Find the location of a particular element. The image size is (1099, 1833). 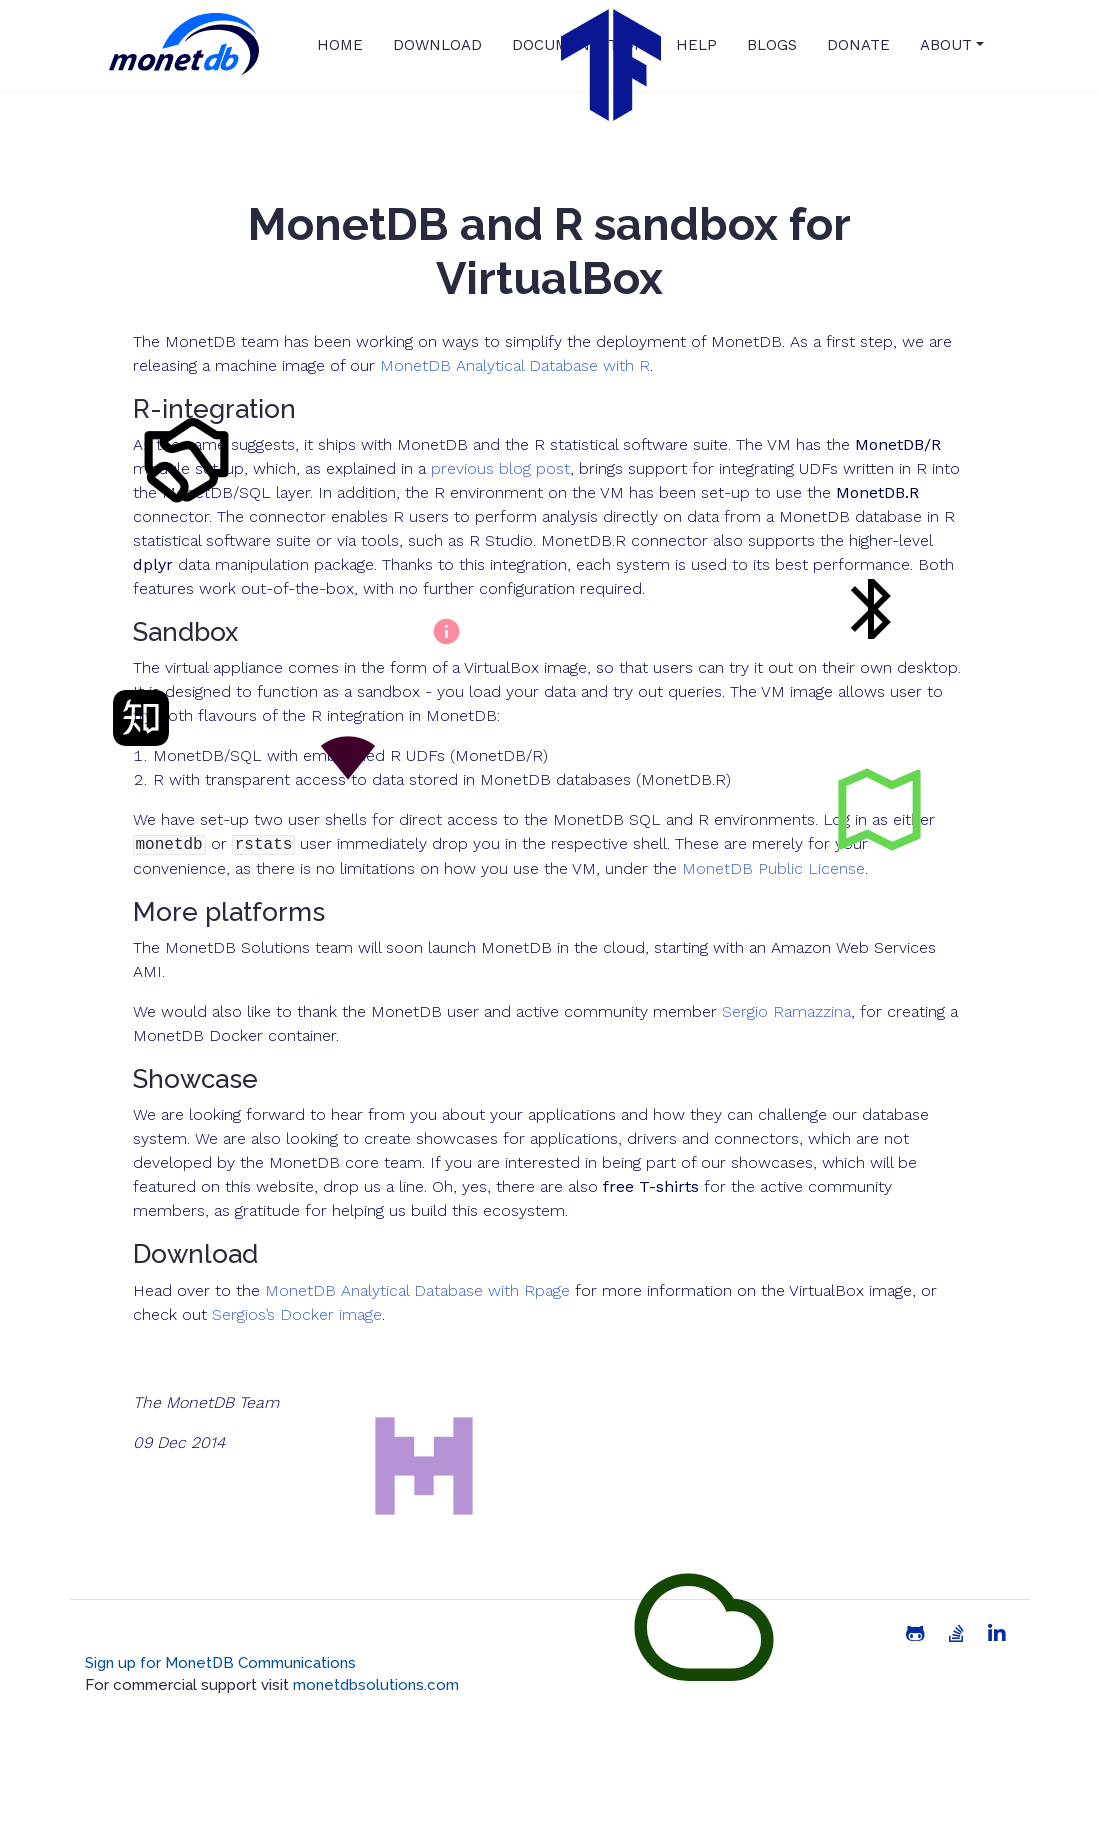

view map is located at coordinates (879, 809).